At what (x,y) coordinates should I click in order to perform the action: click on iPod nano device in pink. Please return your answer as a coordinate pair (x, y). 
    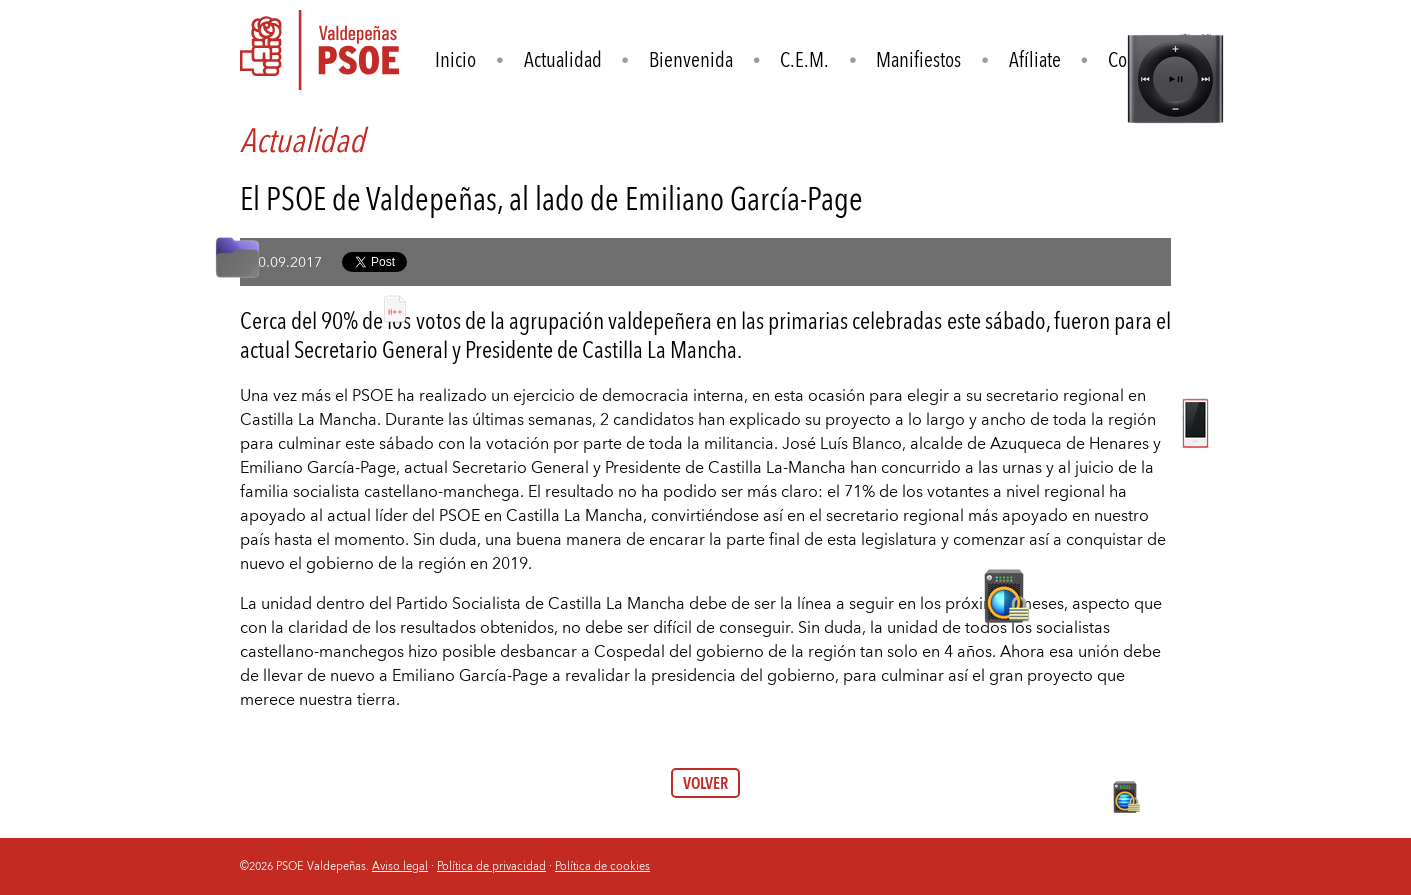
    Looking at the image, I should click on (1195, 423).